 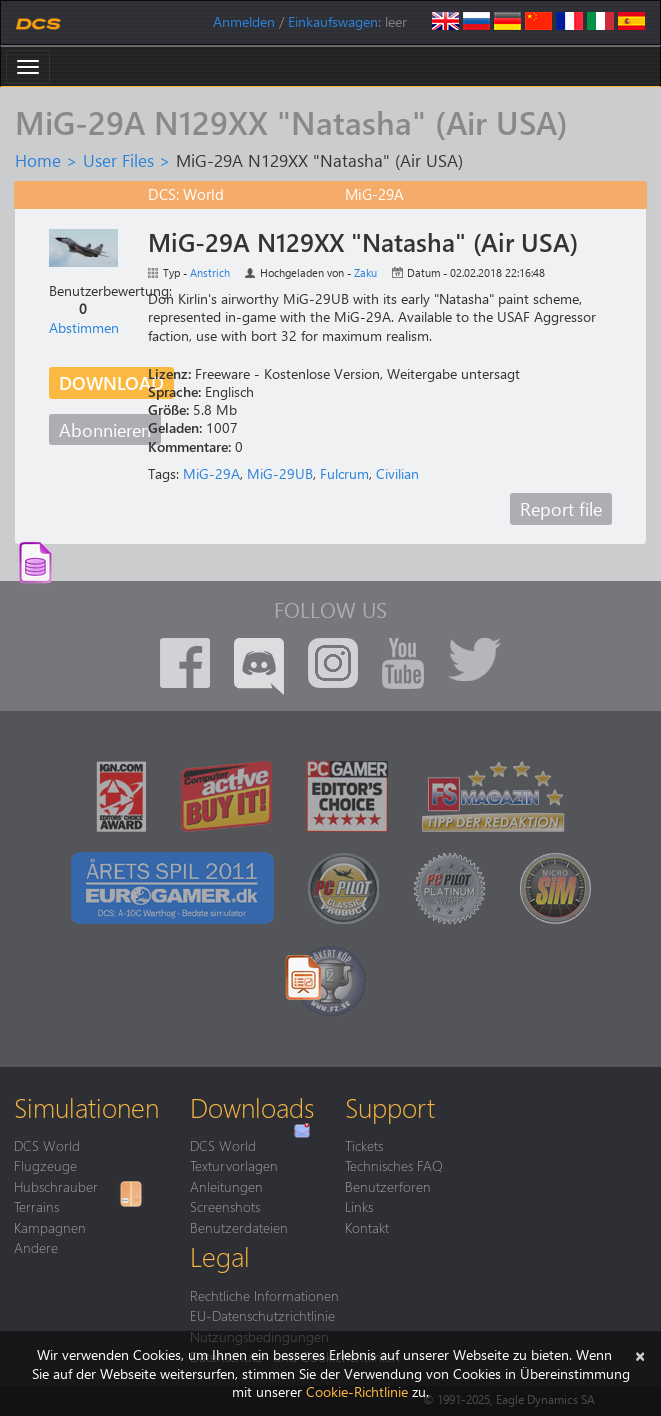 What do you see at coordinates (131, 1194) in the screenshot?
I see `compressed archive file type indicator` at bounding box center [131, 1194].